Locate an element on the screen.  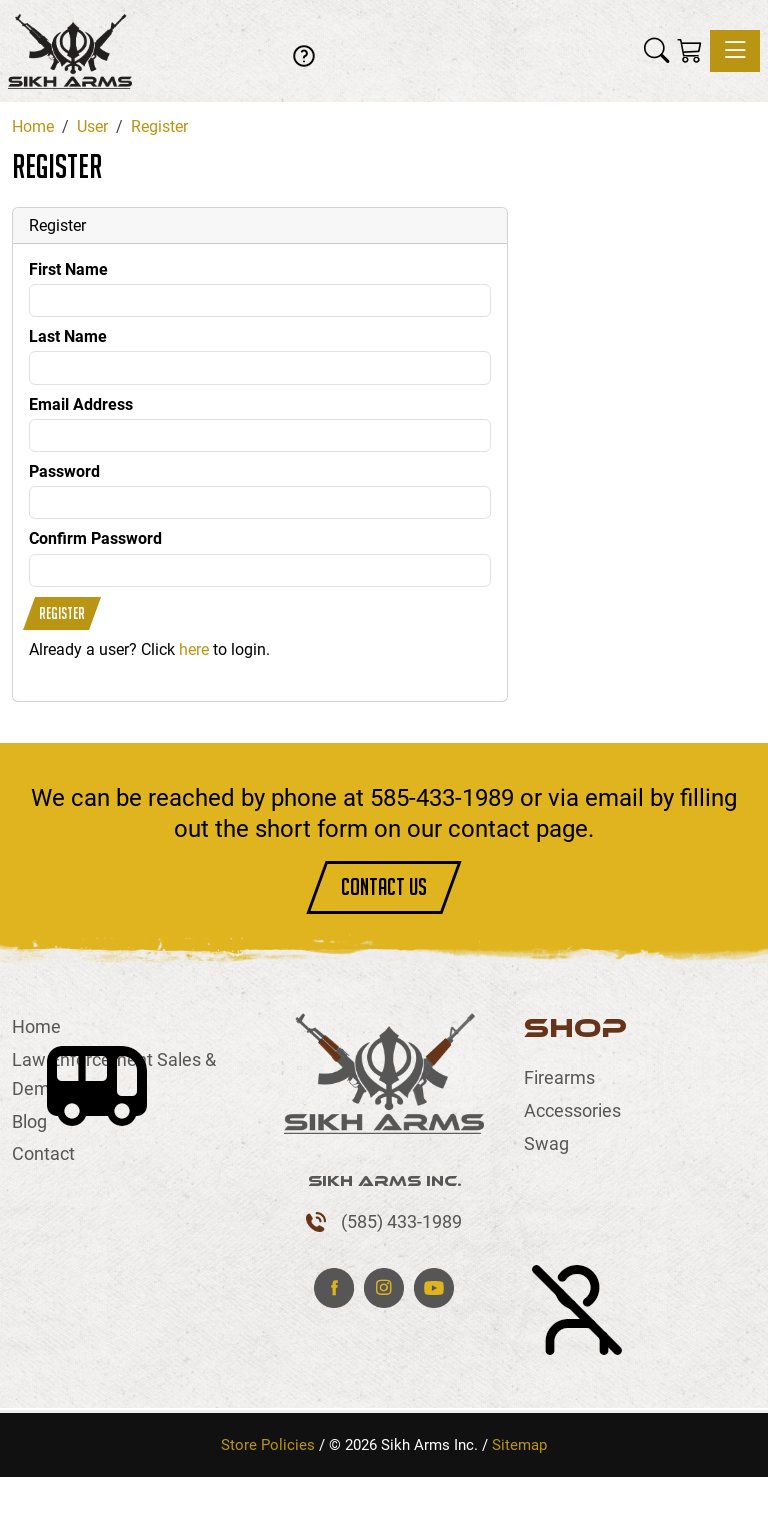
access help or support information is located at coordinates (304, 56).